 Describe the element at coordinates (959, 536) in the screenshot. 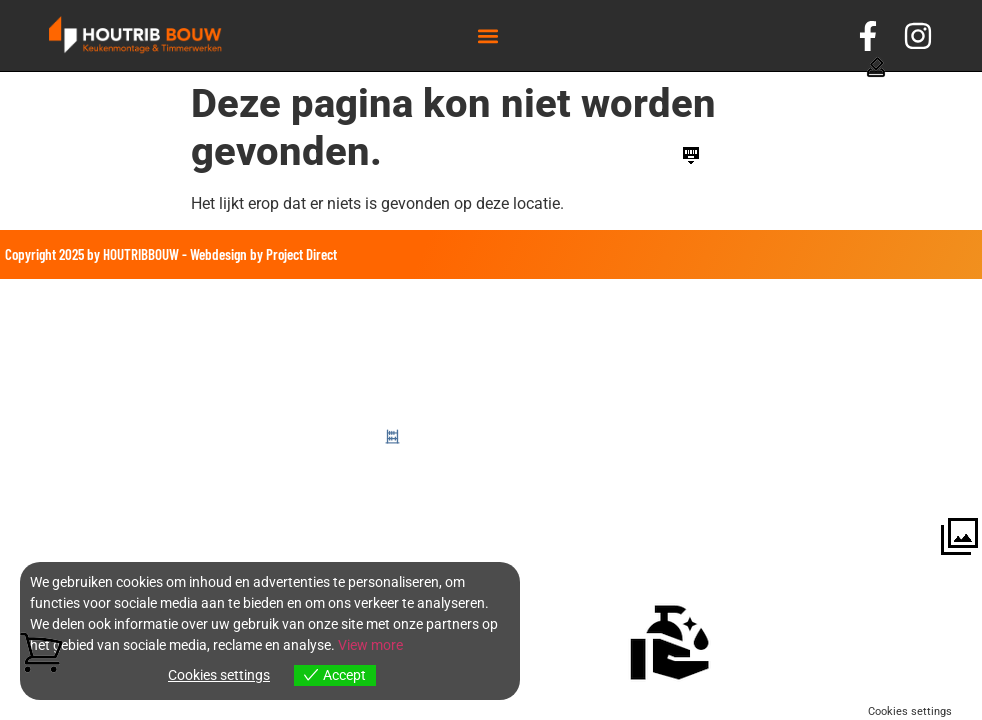

I see `view or apply image filters` at that location.